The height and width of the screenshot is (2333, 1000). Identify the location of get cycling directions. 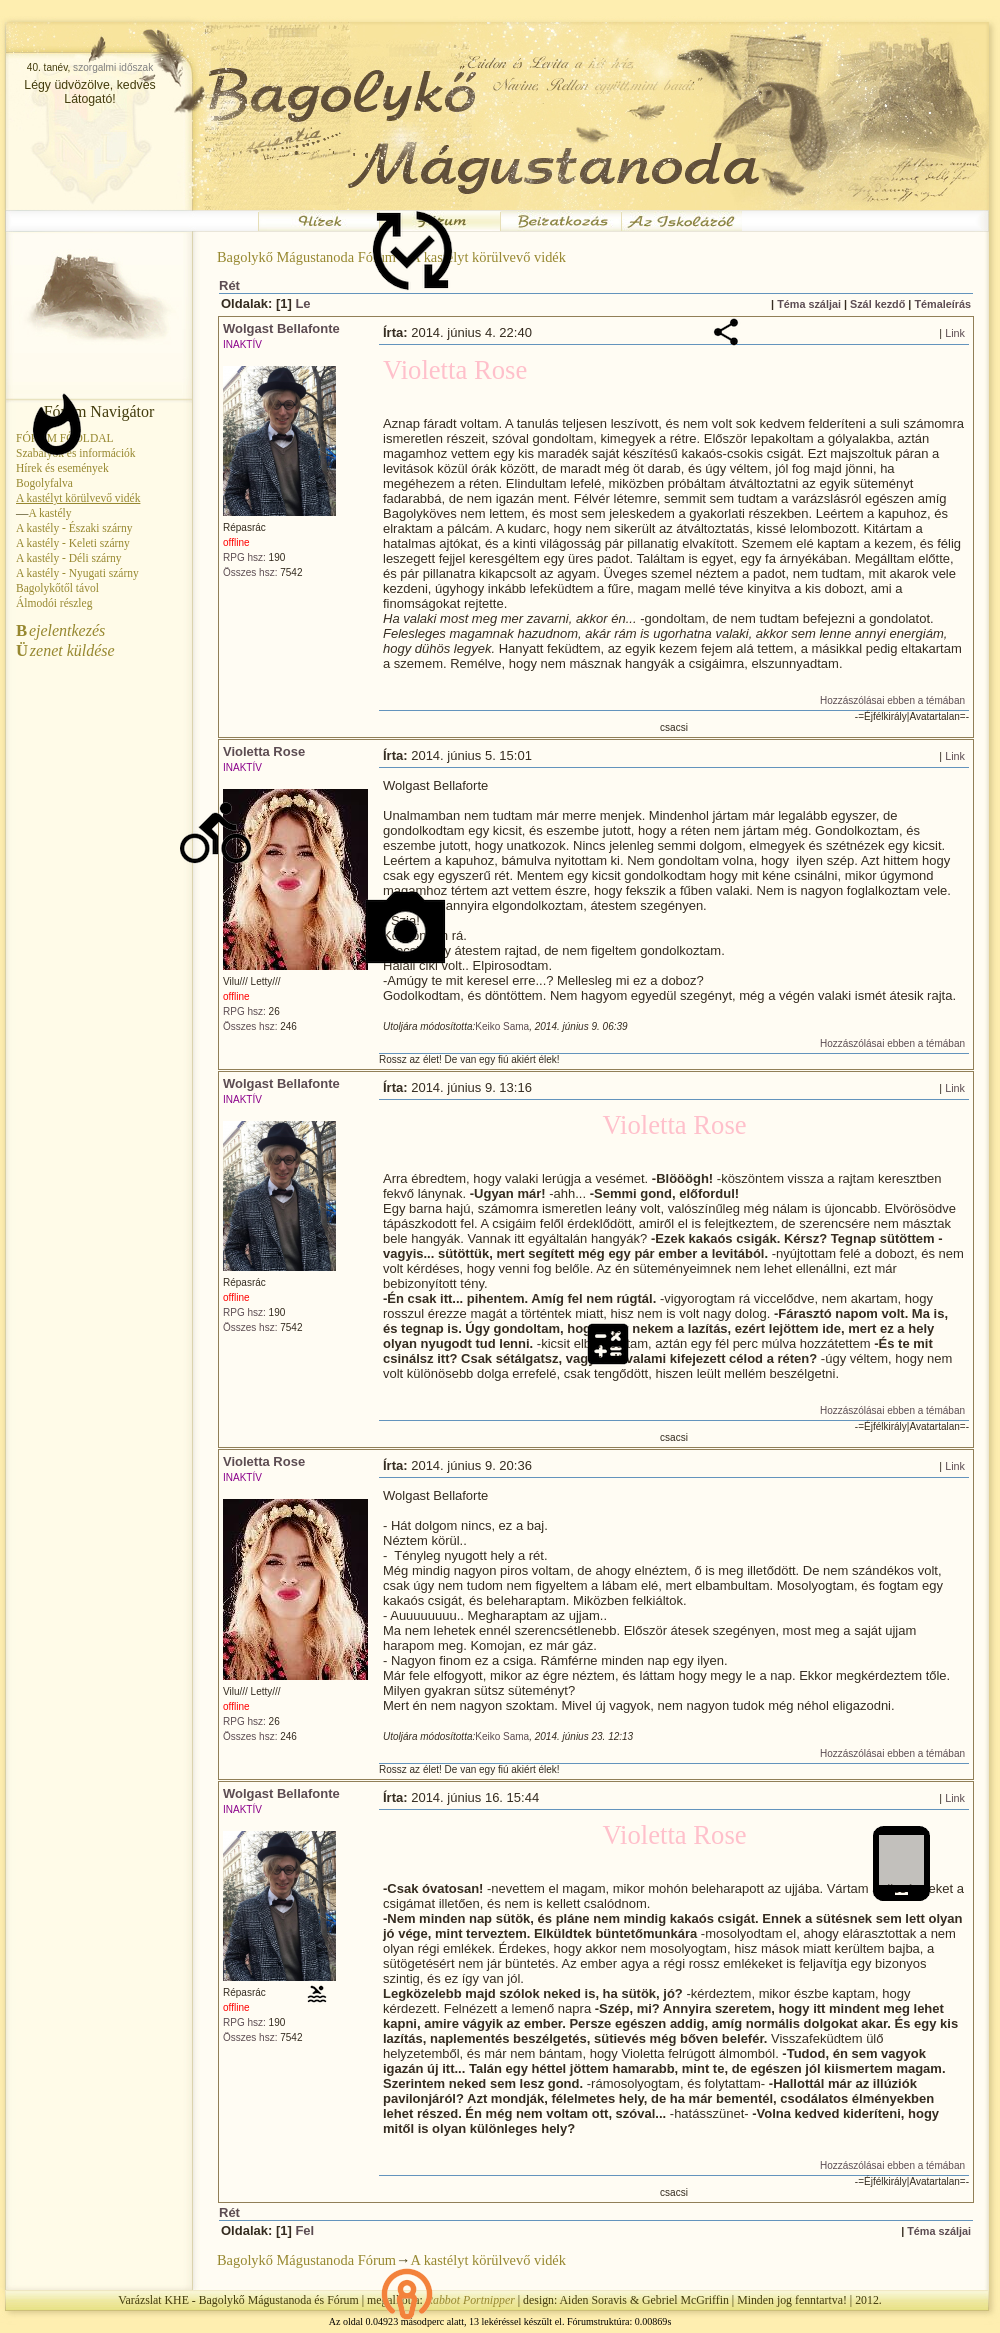
(215, 833).